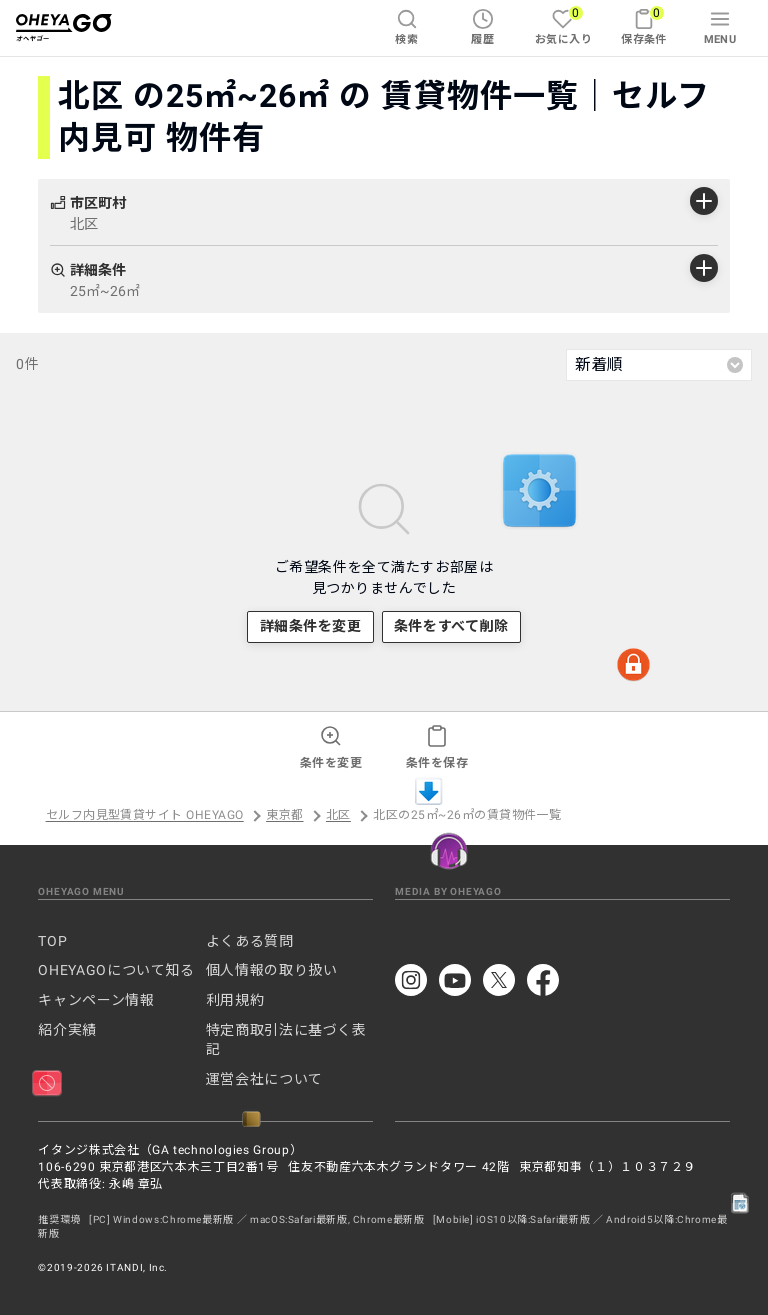 Image resolution: width=768 pixels, height=1315 pixels. I want to click on indicates a file or item is being downloaded, so click(450, 770).